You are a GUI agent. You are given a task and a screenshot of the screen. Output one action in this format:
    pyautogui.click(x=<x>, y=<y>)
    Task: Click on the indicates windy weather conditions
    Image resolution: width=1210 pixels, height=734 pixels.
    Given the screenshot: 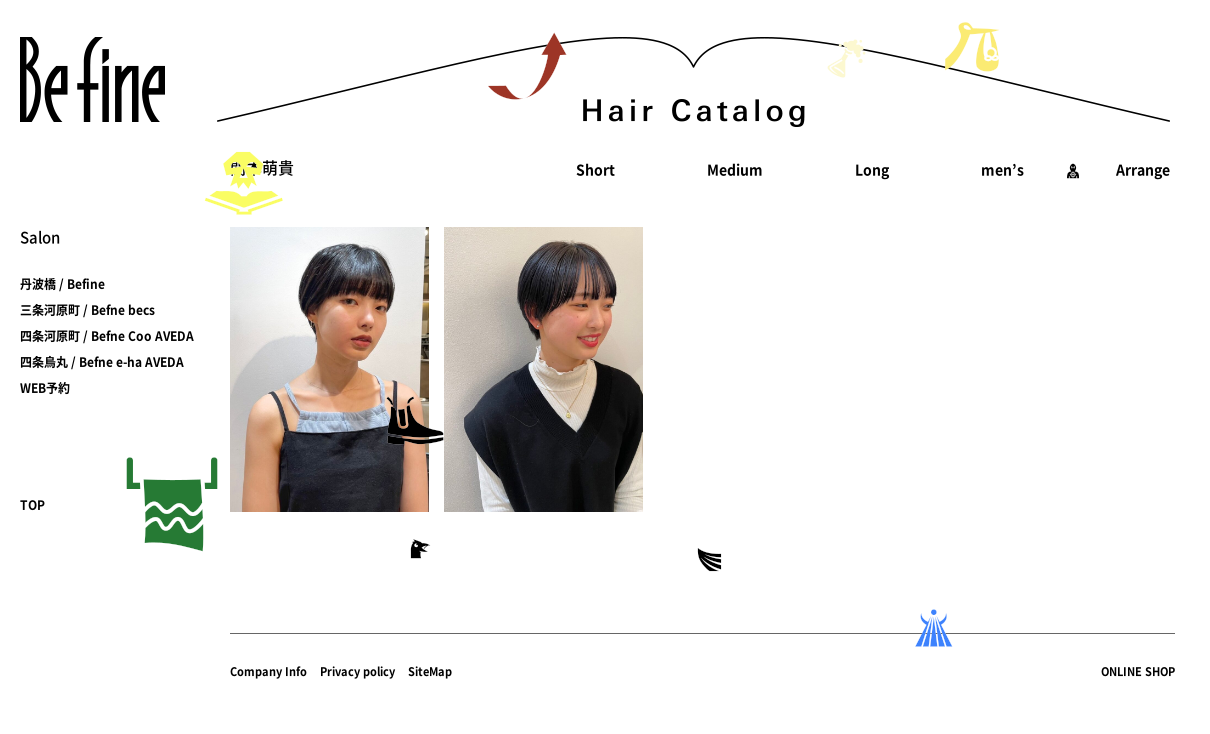 What is the action you would take?
    pyautogui.click(x=709, y=559)
    